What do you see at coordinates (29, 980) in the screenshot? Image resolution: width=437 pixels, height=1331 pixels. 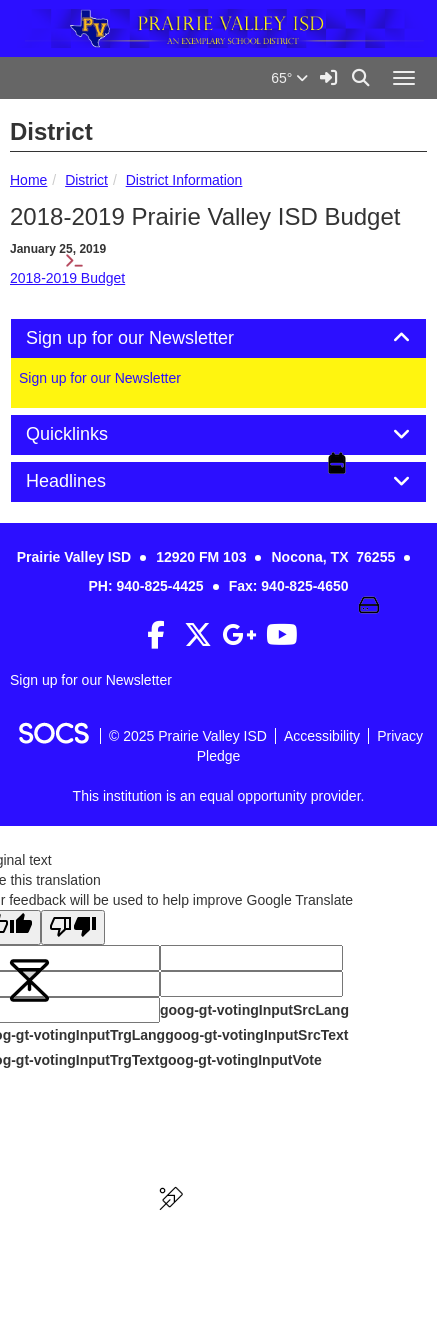 I see `indicates loading or processing in progress` at bounding box center [29, 980].